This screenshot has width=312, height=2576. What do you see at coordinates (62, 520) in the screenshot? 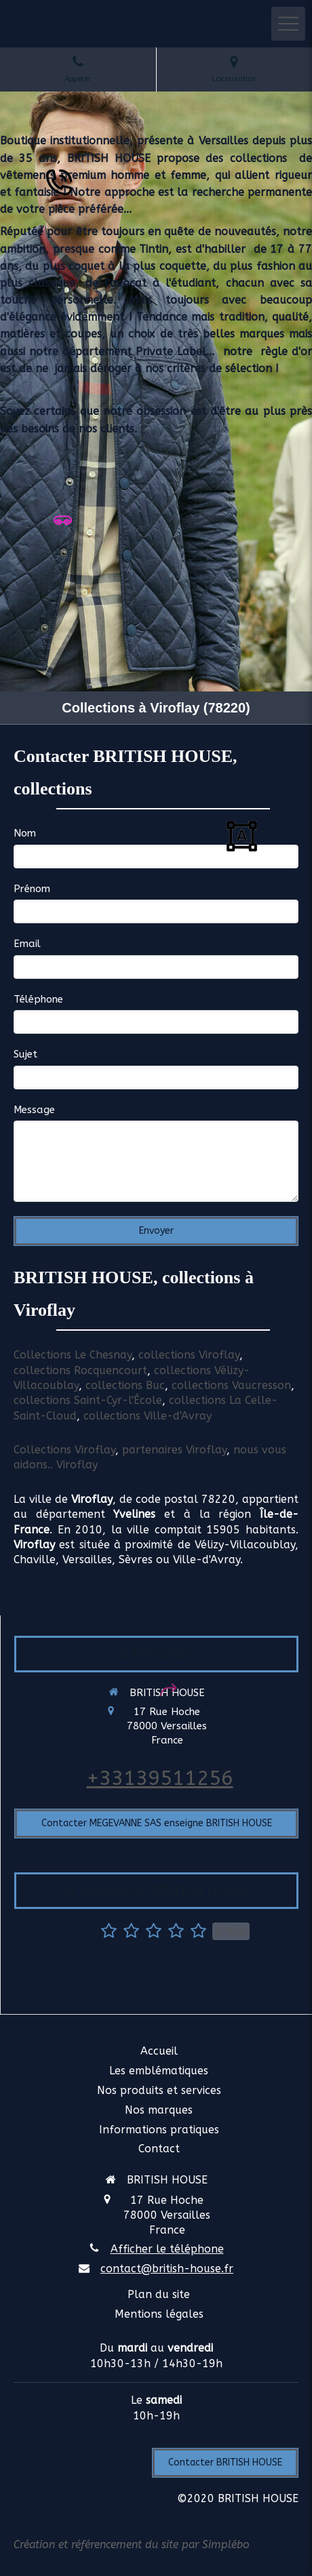
I see `access virtual reality or immersive mode` at bounding box center [62, 520].